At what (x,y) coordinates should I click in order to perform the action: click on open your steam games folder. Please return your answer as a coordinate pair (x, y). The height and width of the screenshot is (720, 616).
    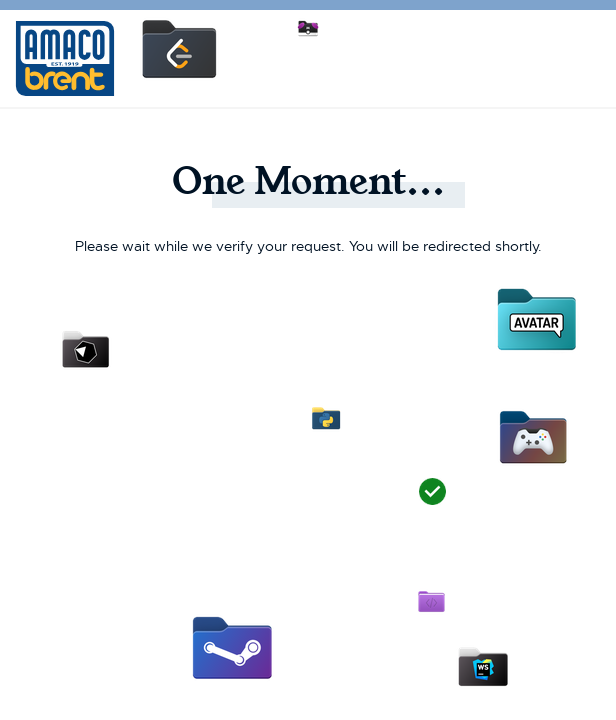
    Looking at the image, I should click on (232, 650).